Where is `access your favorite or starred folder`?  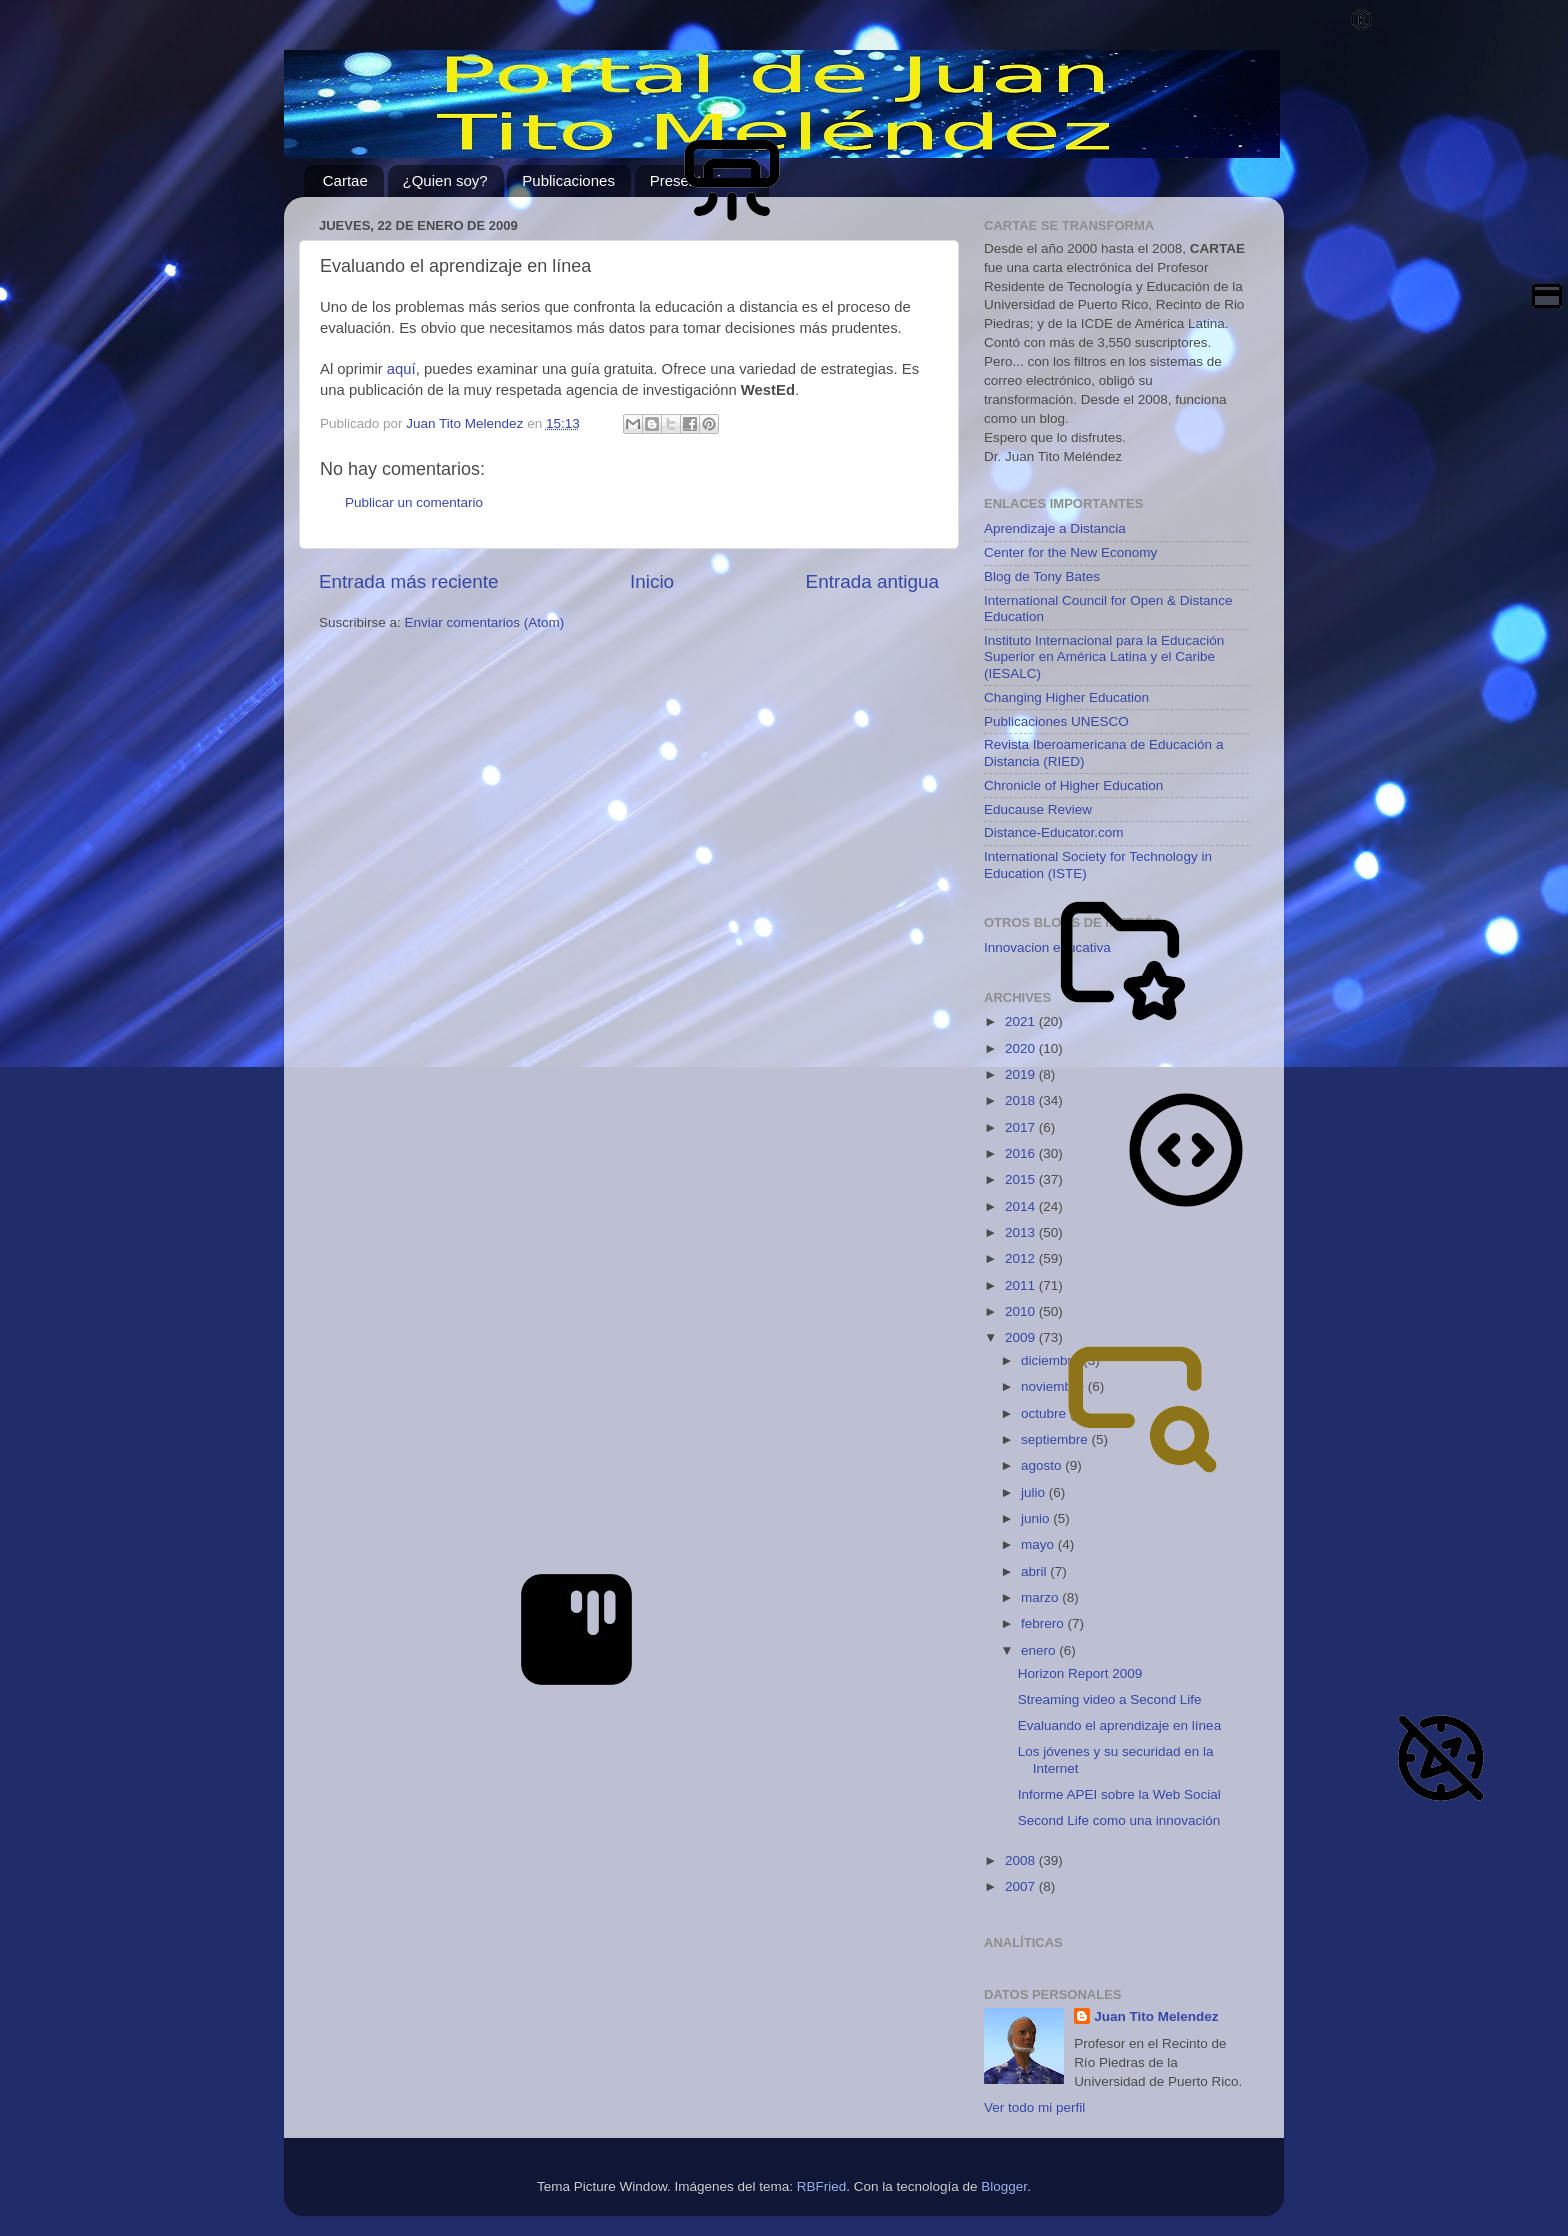 access your favorite or starred folder is located at coordinates (1120, 955).